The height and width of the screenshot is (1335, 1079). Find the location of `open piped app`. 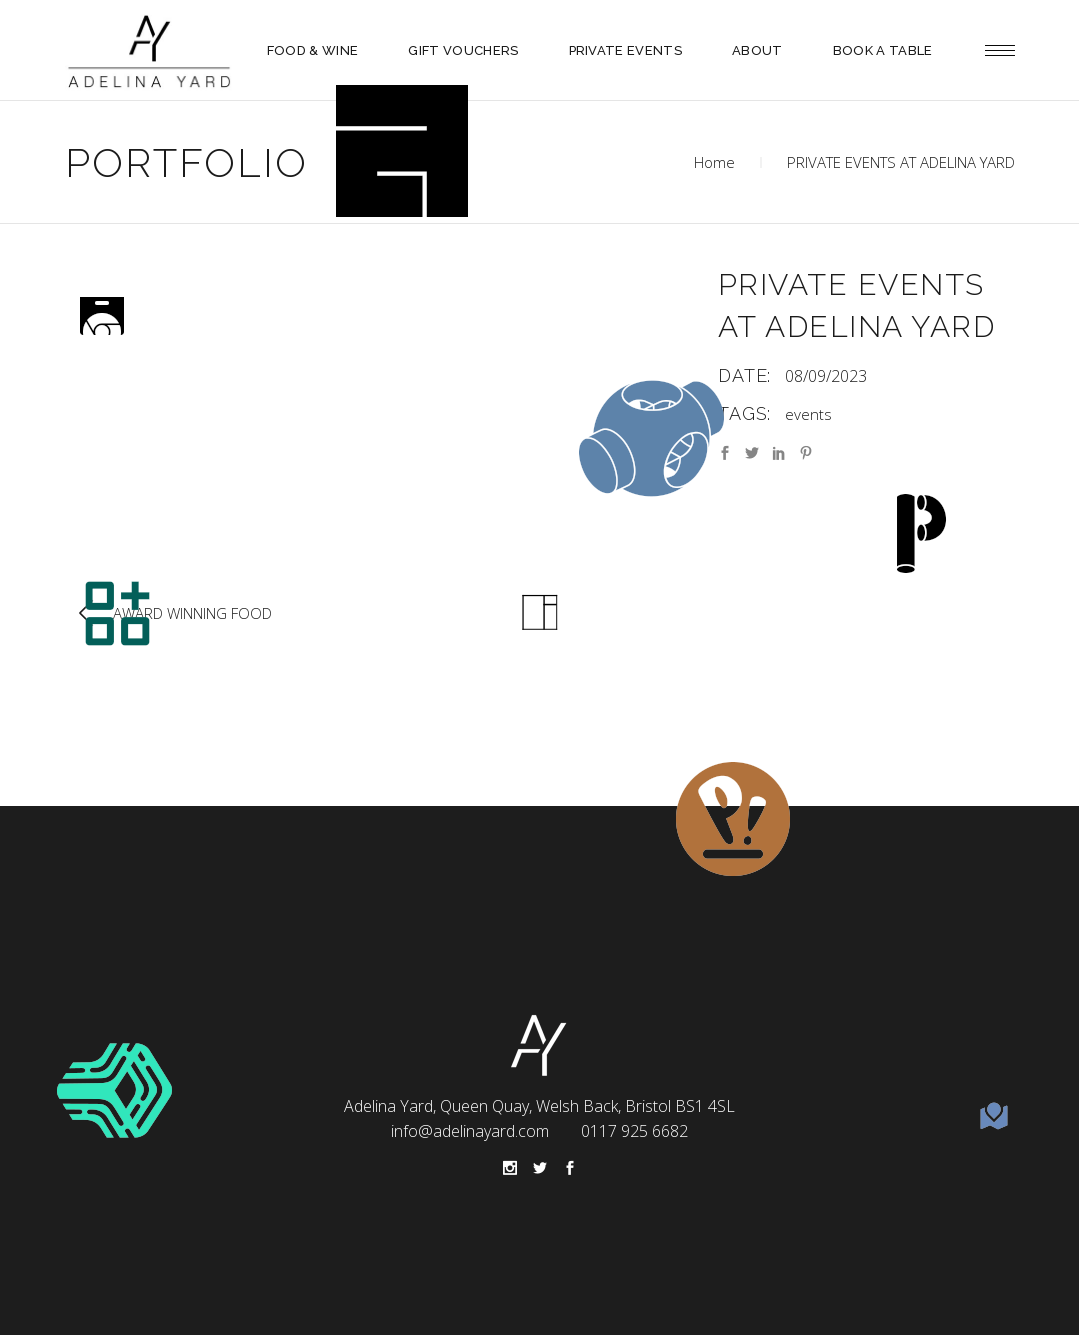

open piped app is located at coordinates (921, 533).